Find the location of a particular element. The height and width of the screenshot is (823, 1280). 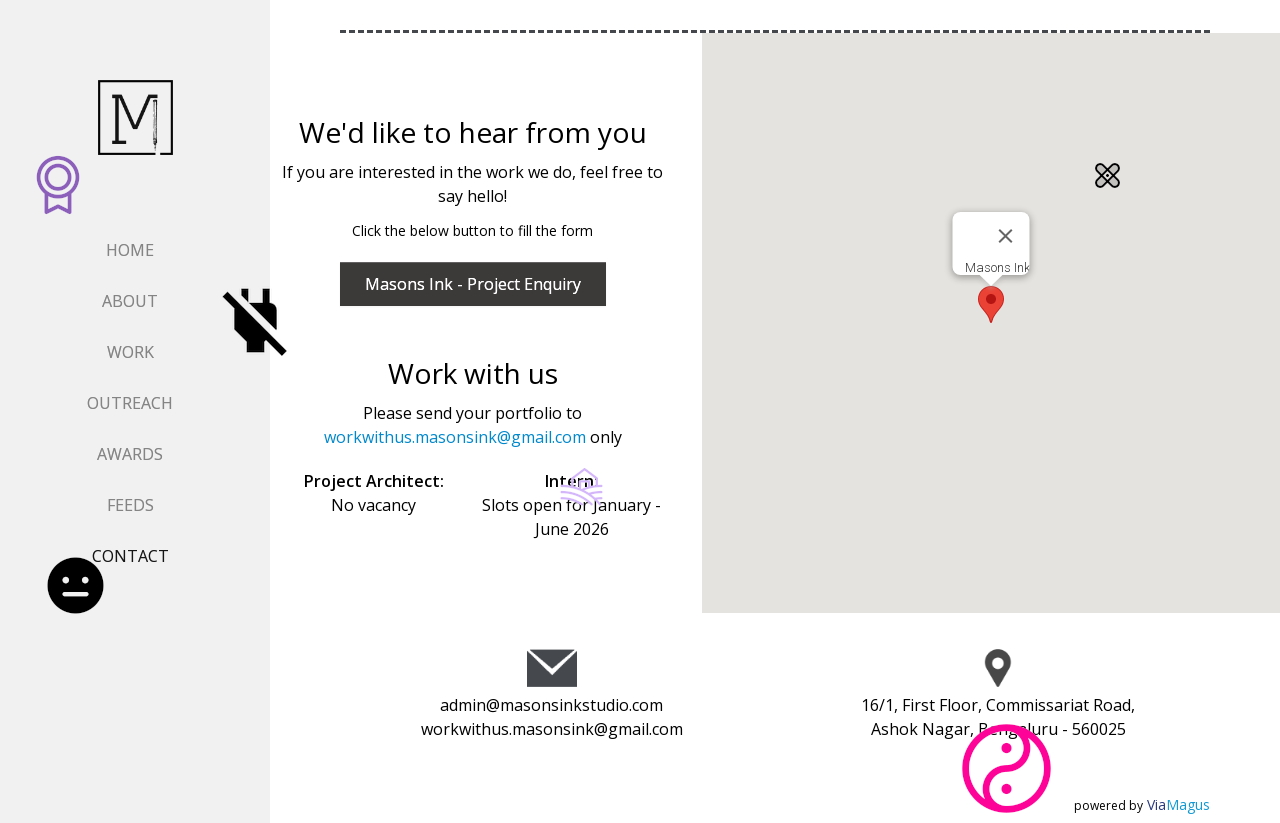

toggle balance or harmony mode is located at coordinates (1006, 768).